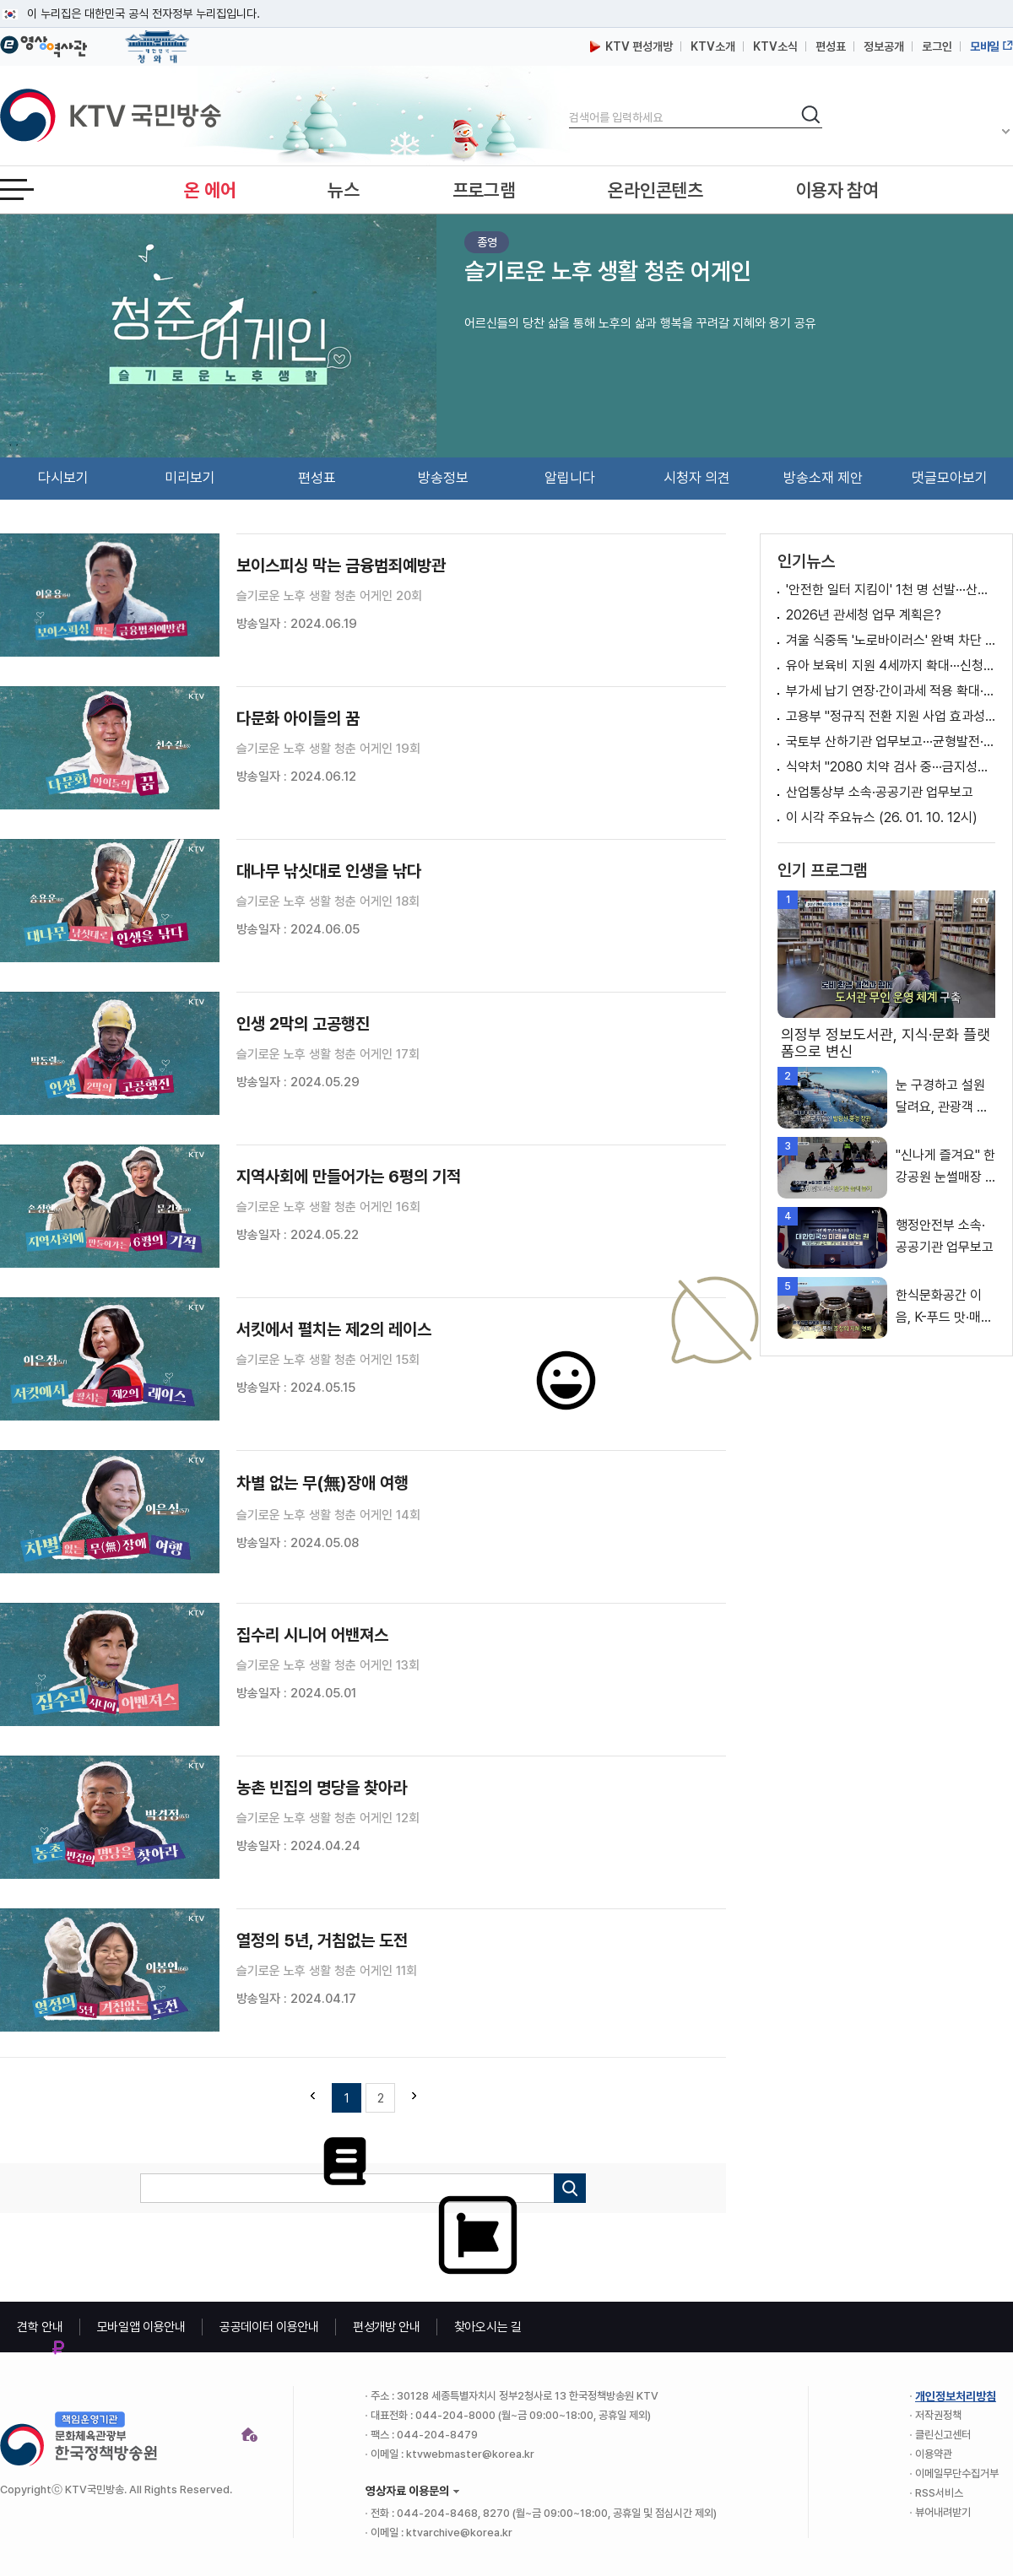 The height and width of the screenshot is (2576, 1013). Describe the element at coordinates (249, 2434) in the screenshot. I see `home alert or warning notification` at that location.